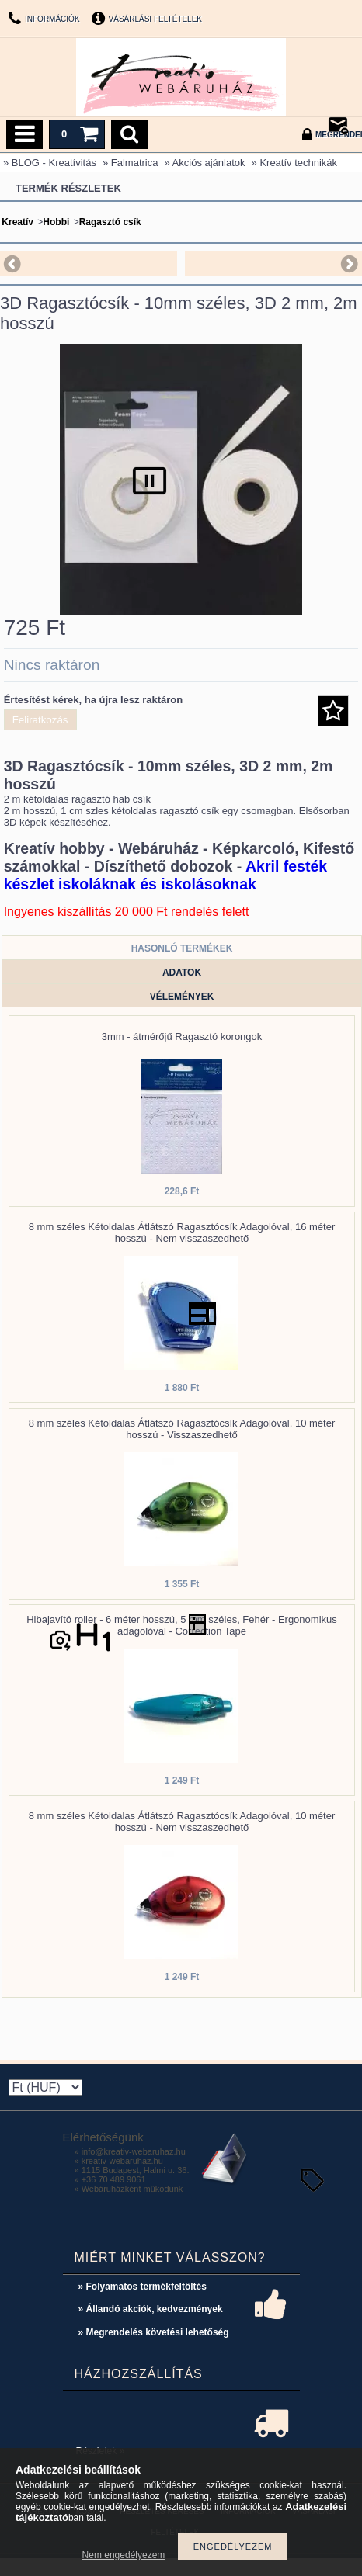 The image size is (362, 2576). I want to click on camera flash enabled, so click(60, 1639).